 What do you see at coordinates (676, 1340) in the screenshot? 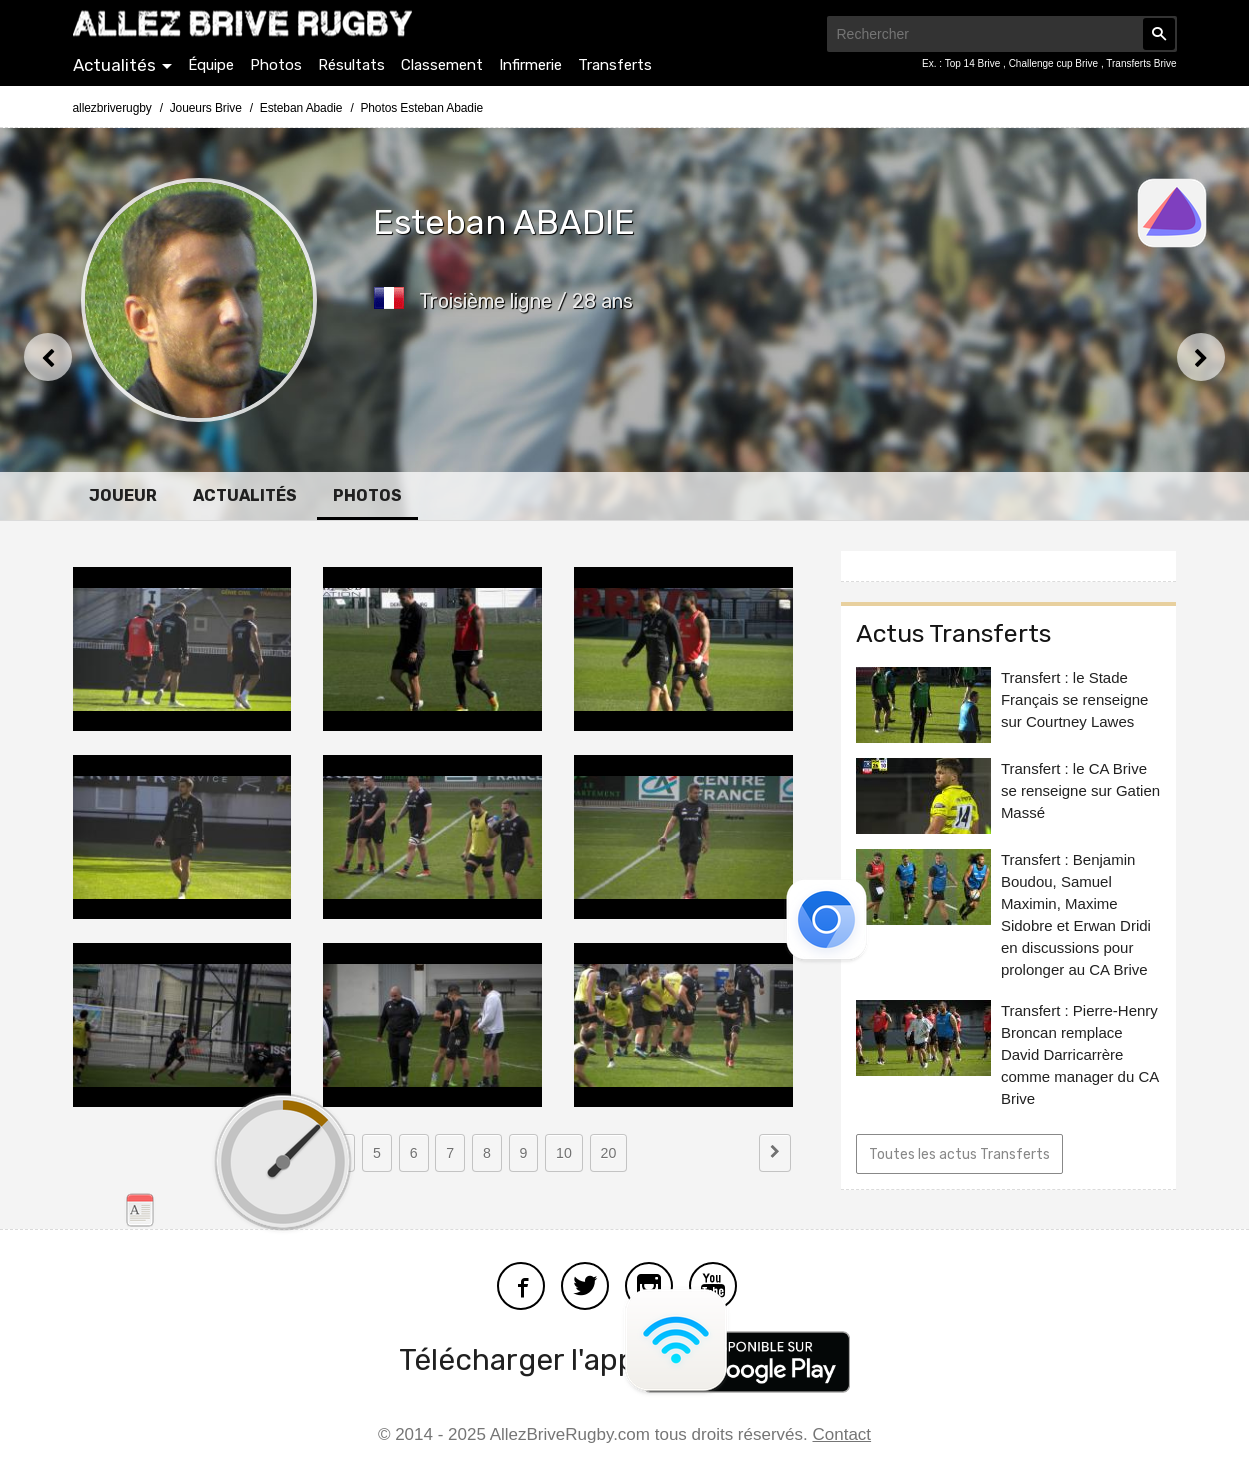
I see `access wireless network settings` at bounding box center [676, 1340].